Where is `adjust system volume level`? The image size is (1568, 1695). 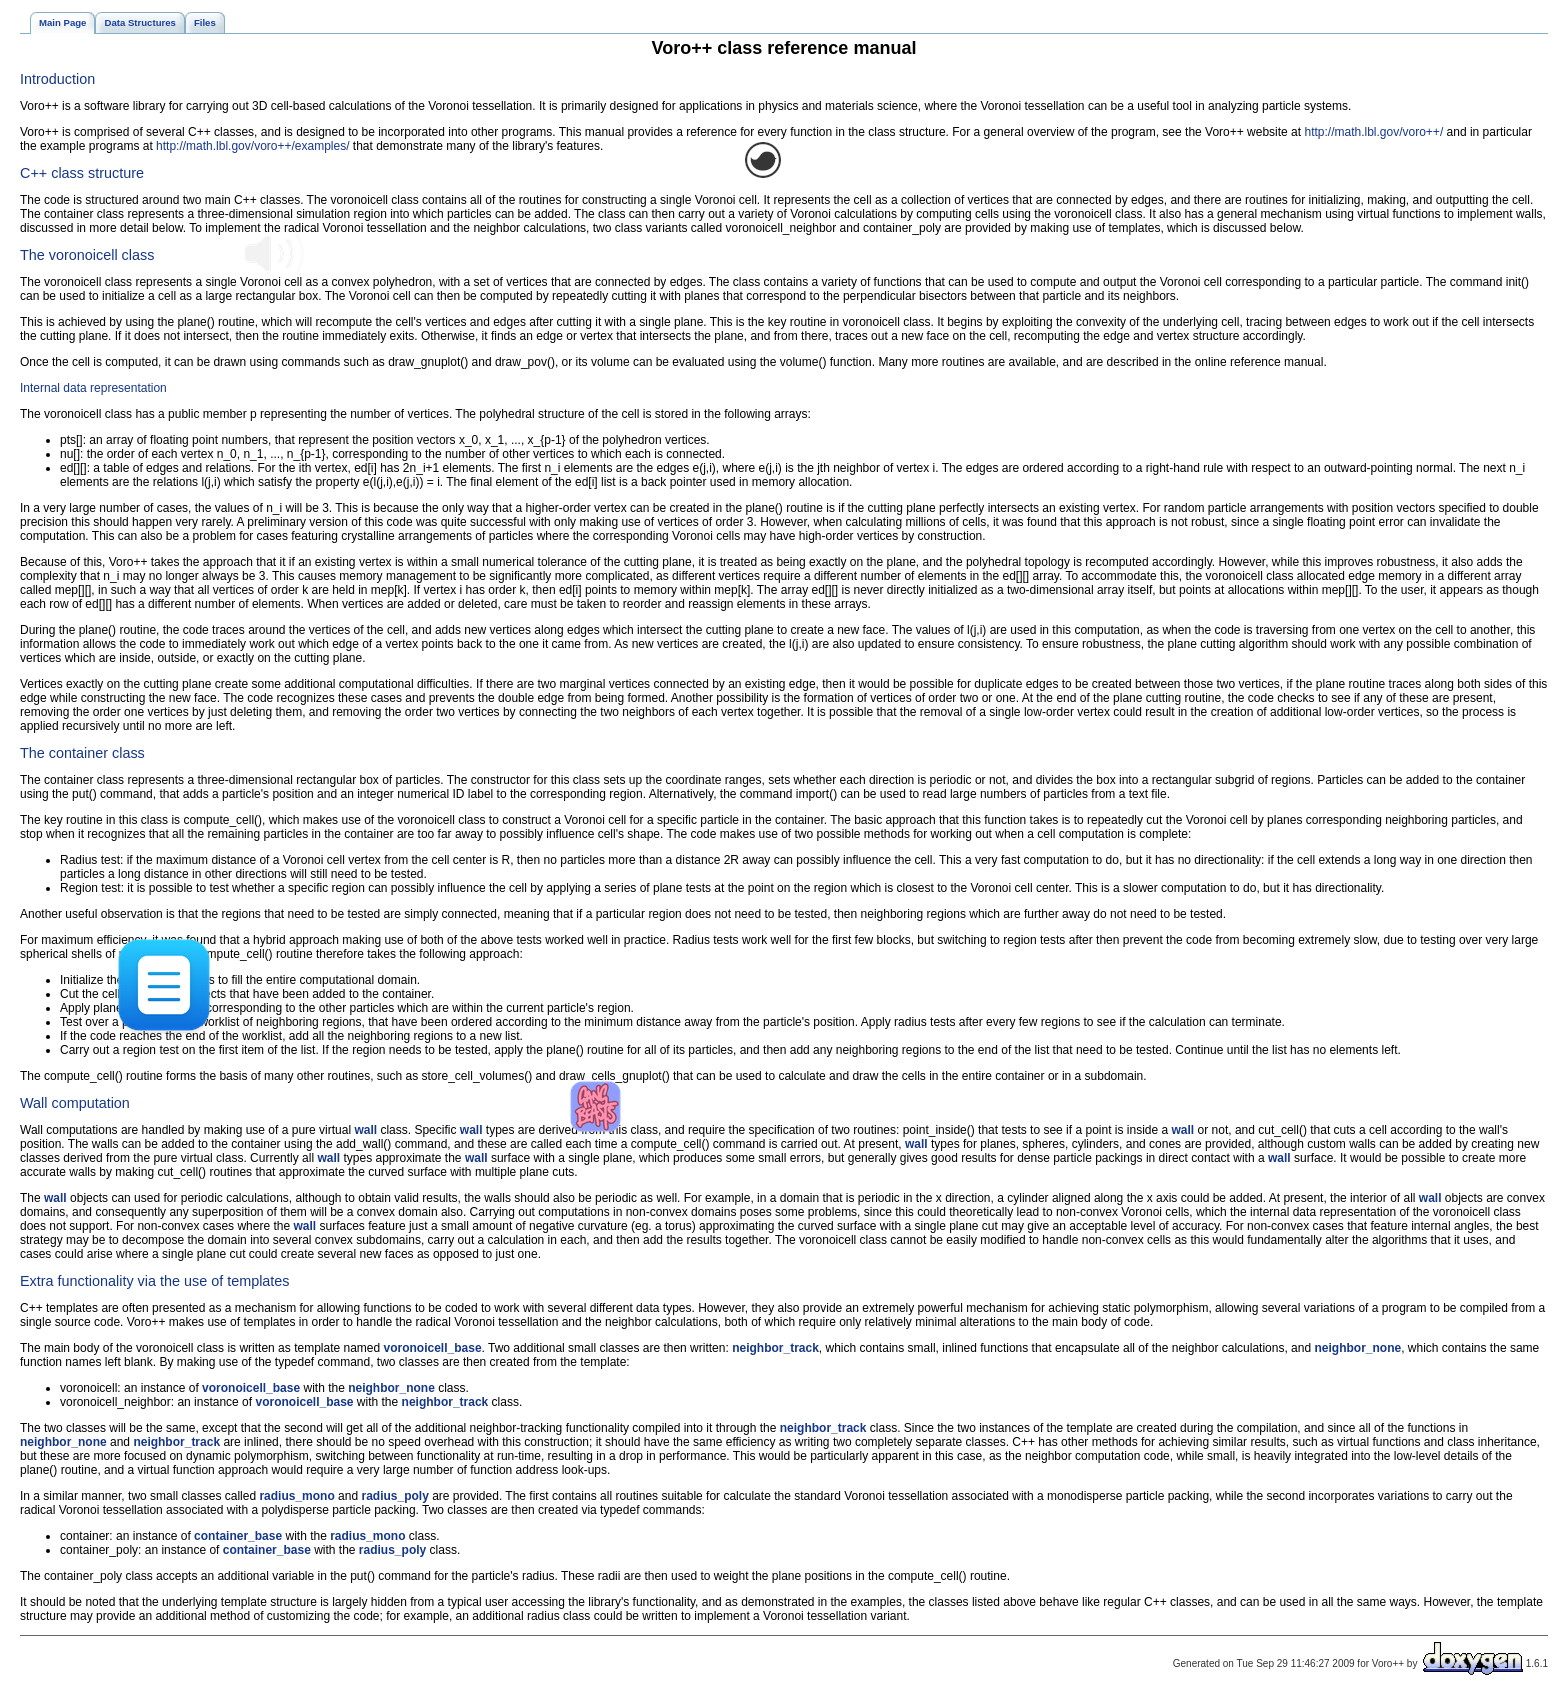 adjust system volume level is located at coordinates (274, 253).